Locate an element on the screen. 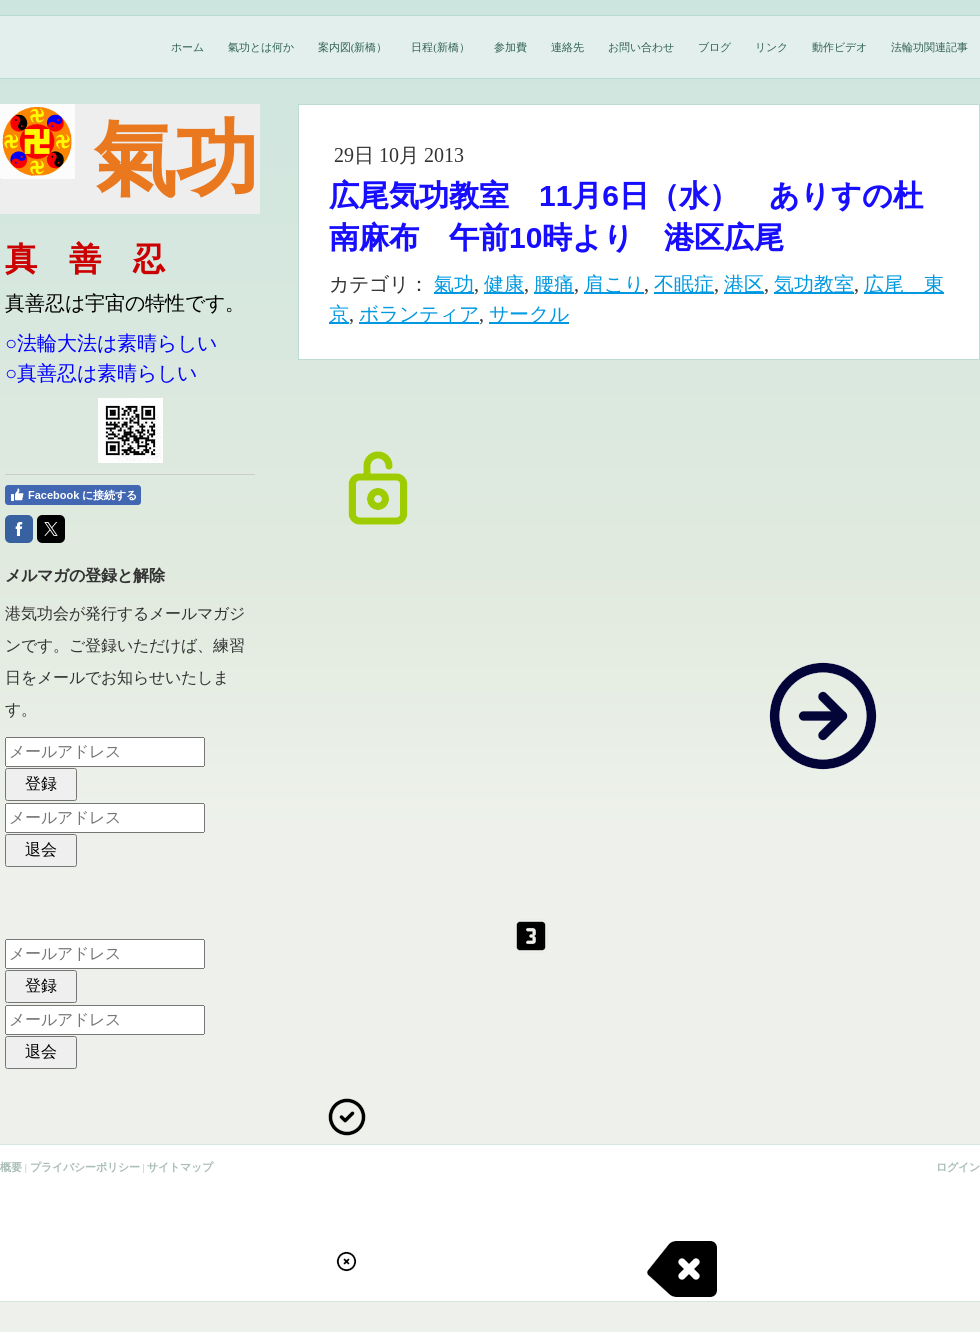  proceed to the next step is located at coordinates (823, 716).